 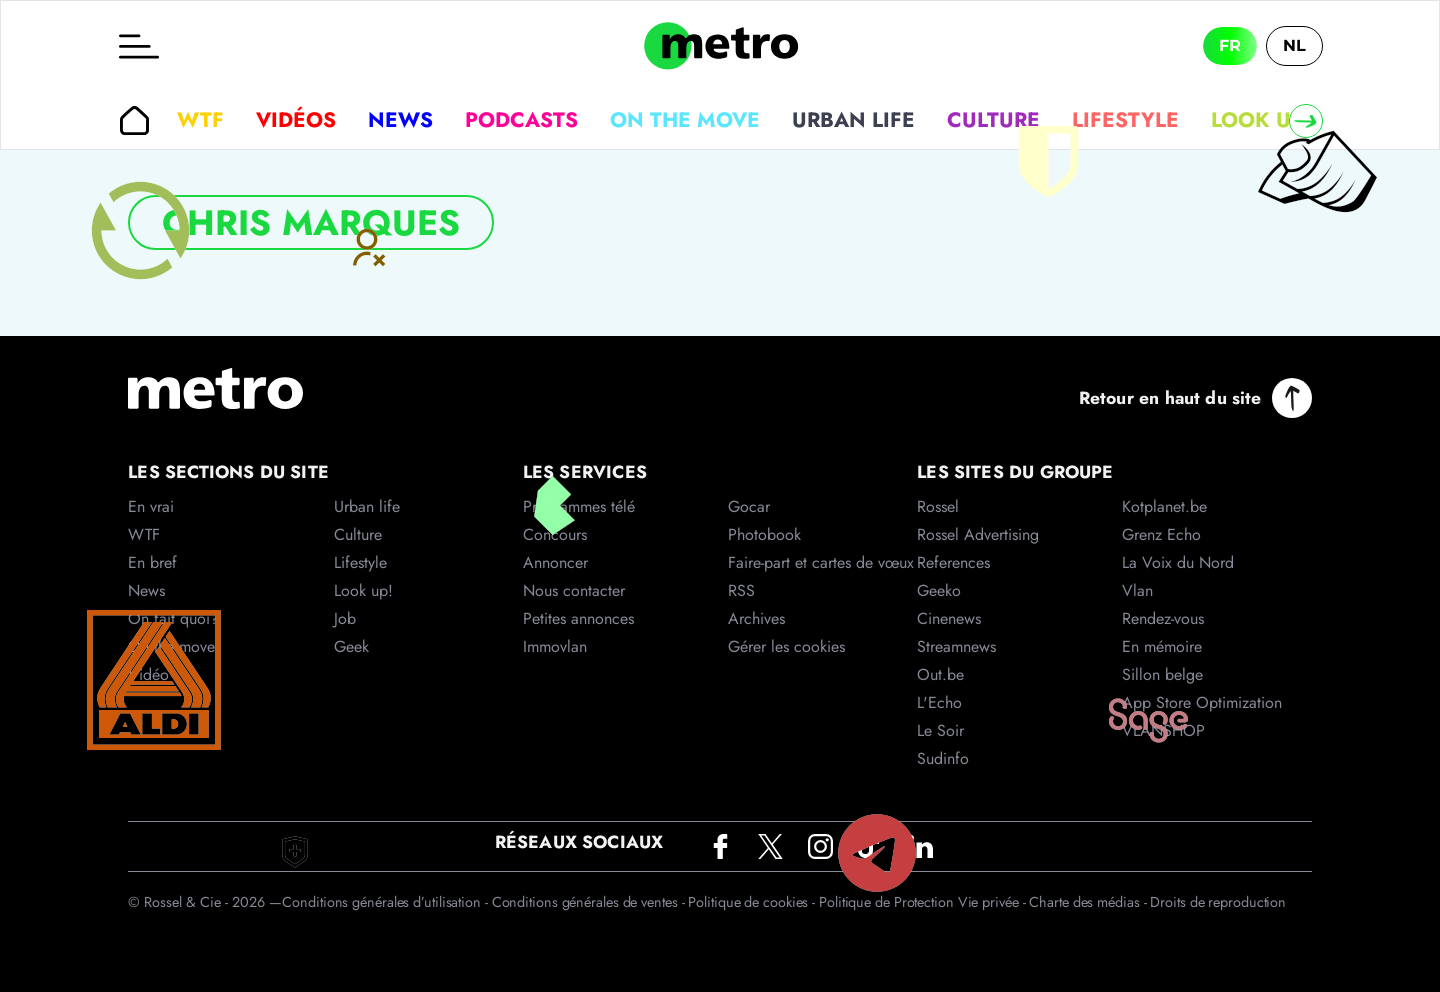 What do you see at coordinates (154, 680) in the screenshot?
I see `aldi nord company logo` at bounding box center [154, 680].